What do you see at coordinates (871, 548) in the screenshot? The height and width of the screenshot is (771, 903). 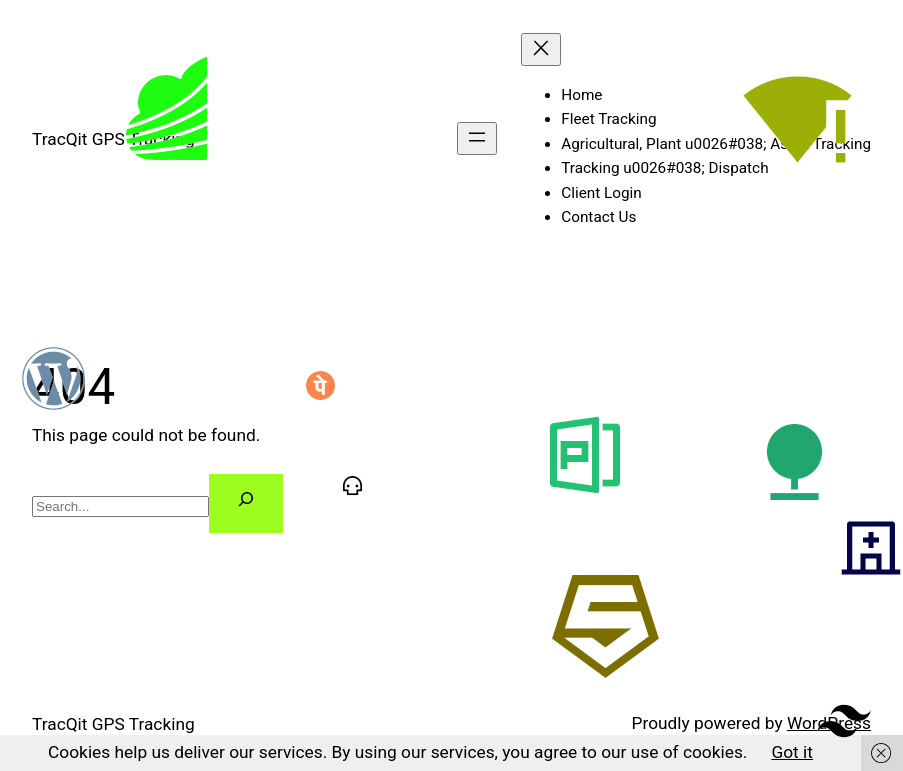 I see `find nearby hospitals` at bounding box center [871, 548].